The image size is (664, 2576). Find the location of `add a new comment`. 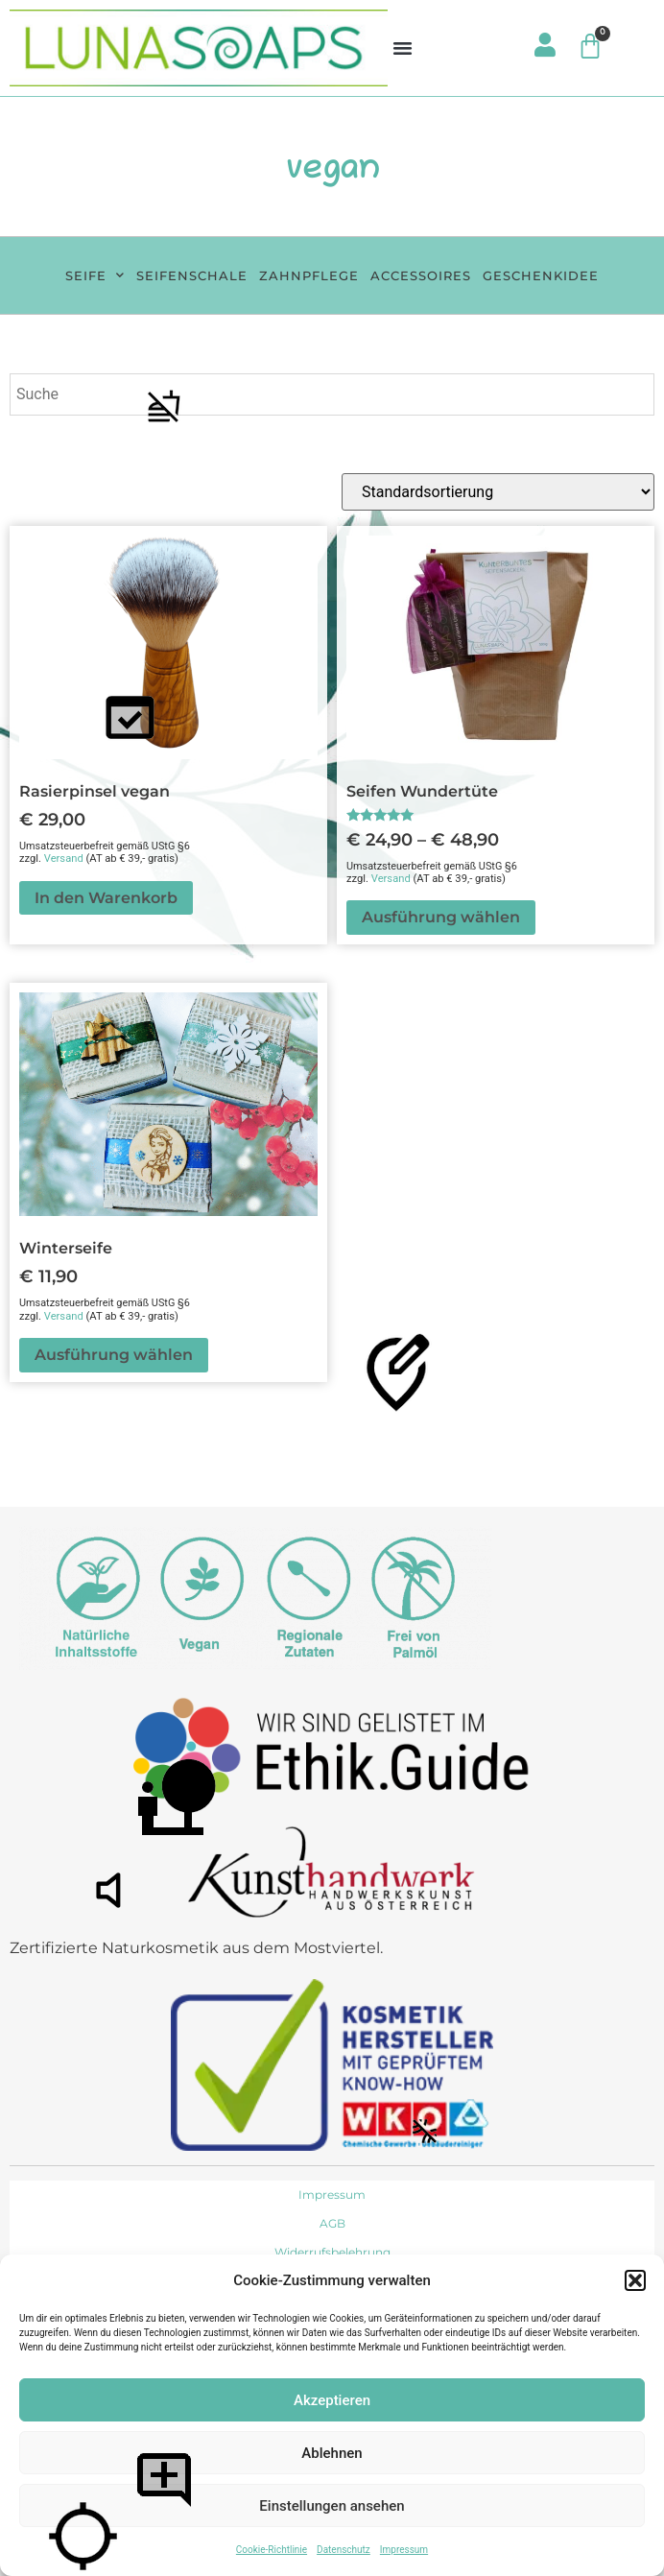

add a new comment is located at coordinates (164, 2480).